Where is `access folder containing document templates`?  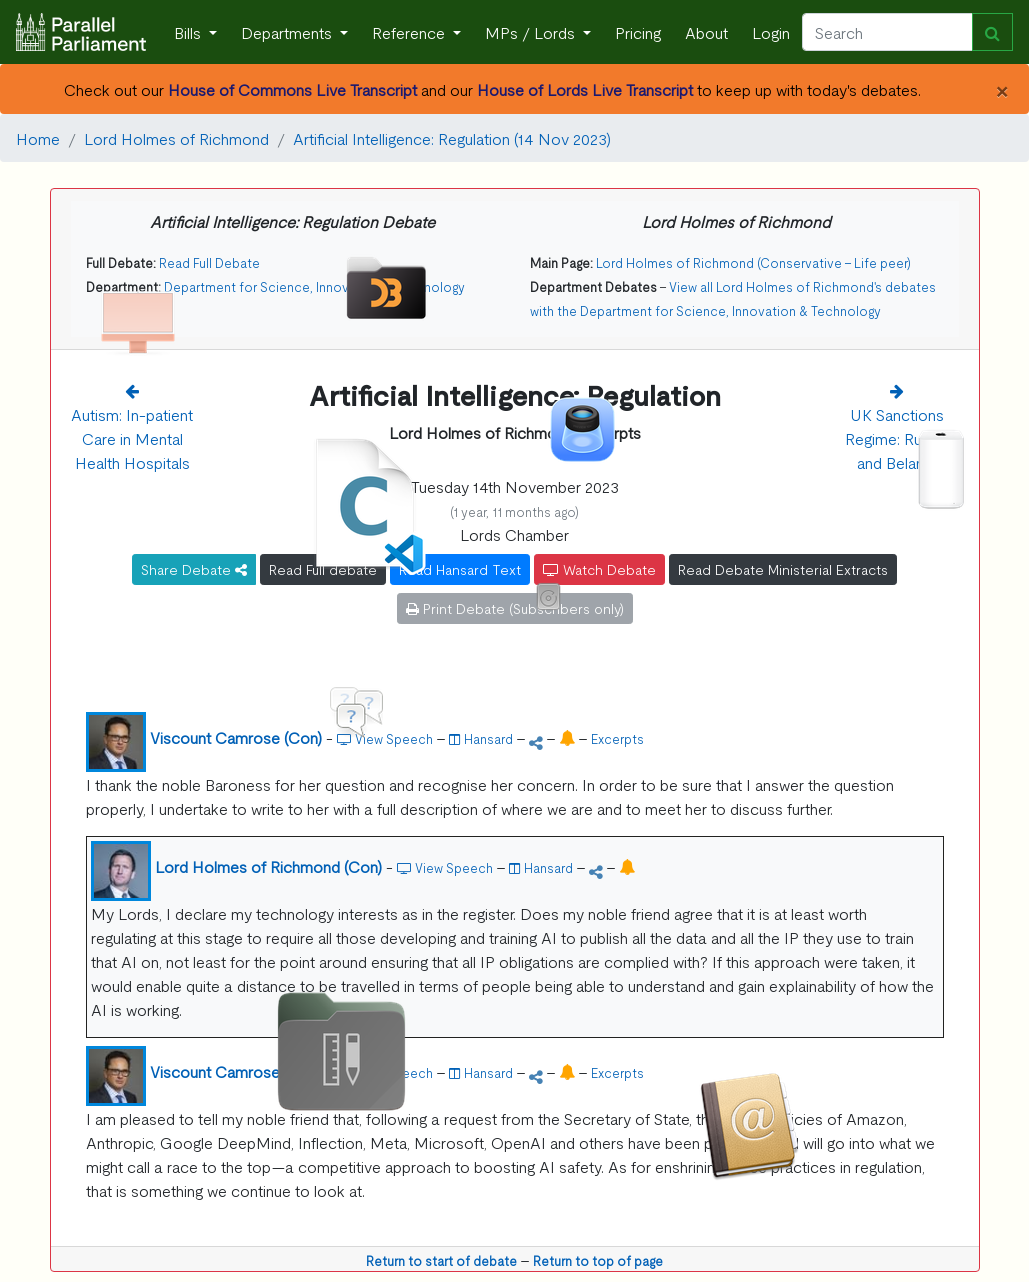
access folder containing document templates is located at coordinates (341, 1051).